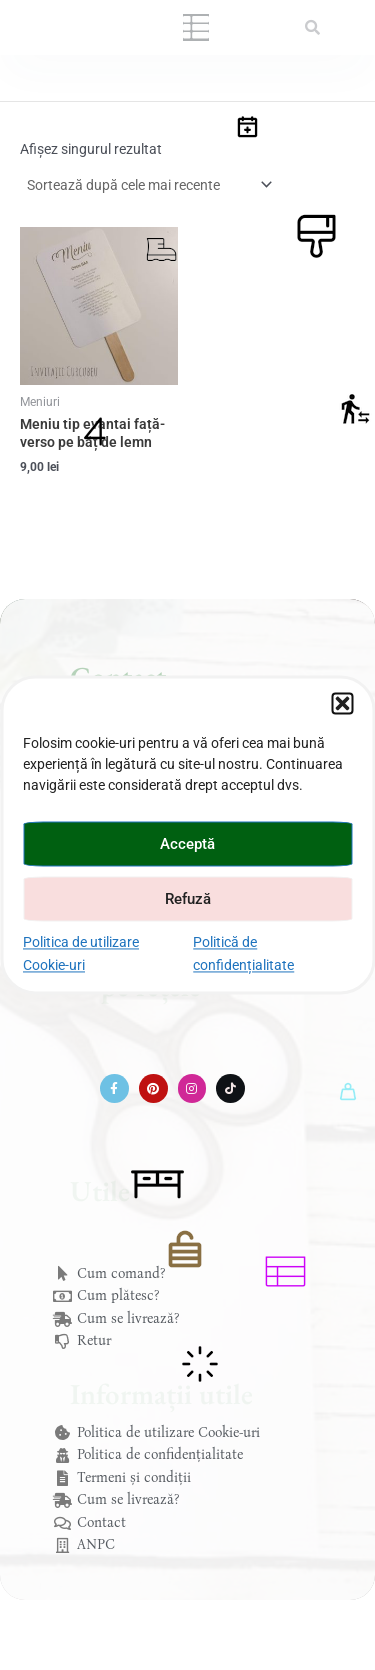 This screenshot has height=1670, width=375. Describe the element at coordinates (185, 1251) in the screenshot. I see `unlocked or unsecured state` at that location.